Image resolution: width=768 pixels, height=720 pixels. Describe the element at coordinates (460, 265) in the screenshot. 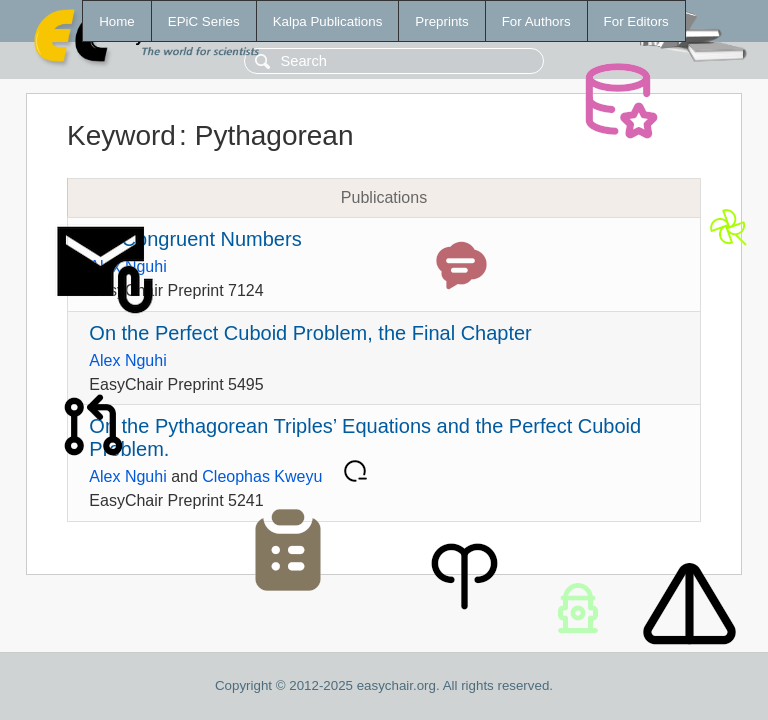

I see `open chat or messaging` at that location.